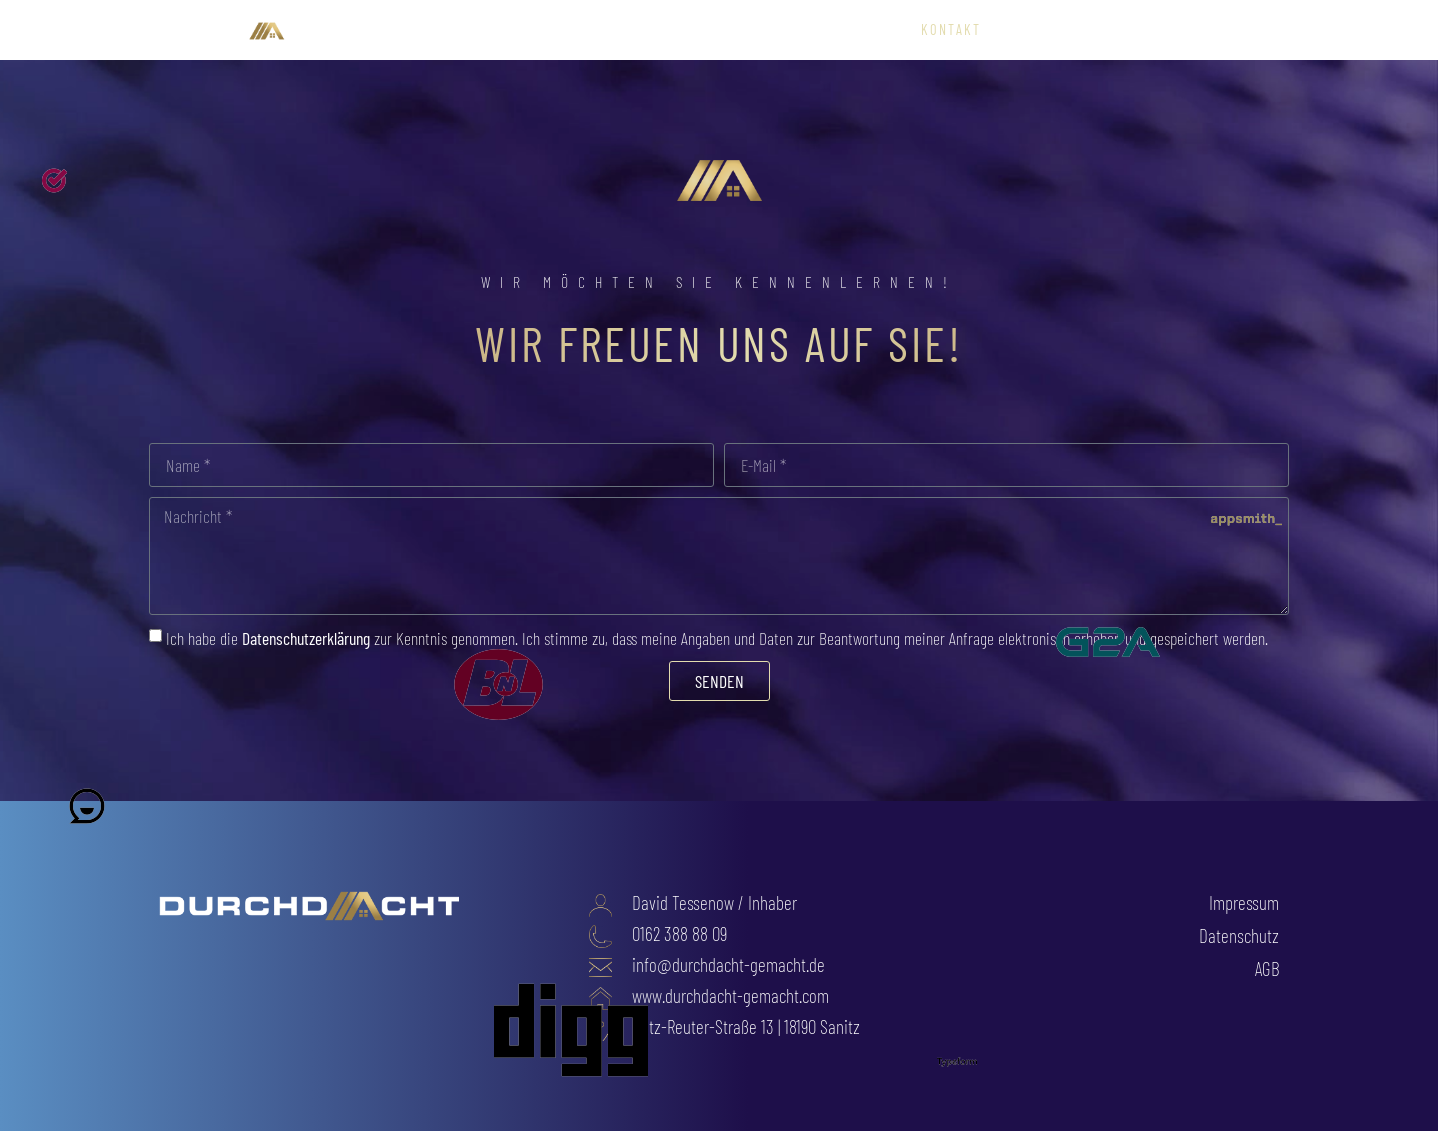 Image resolution: width=1438 pixels, height=1131 pixels. Describe the element at coordinates (498, 684) in the screenshot. I see `buy n large corporation logo from WALL-E` at that location.